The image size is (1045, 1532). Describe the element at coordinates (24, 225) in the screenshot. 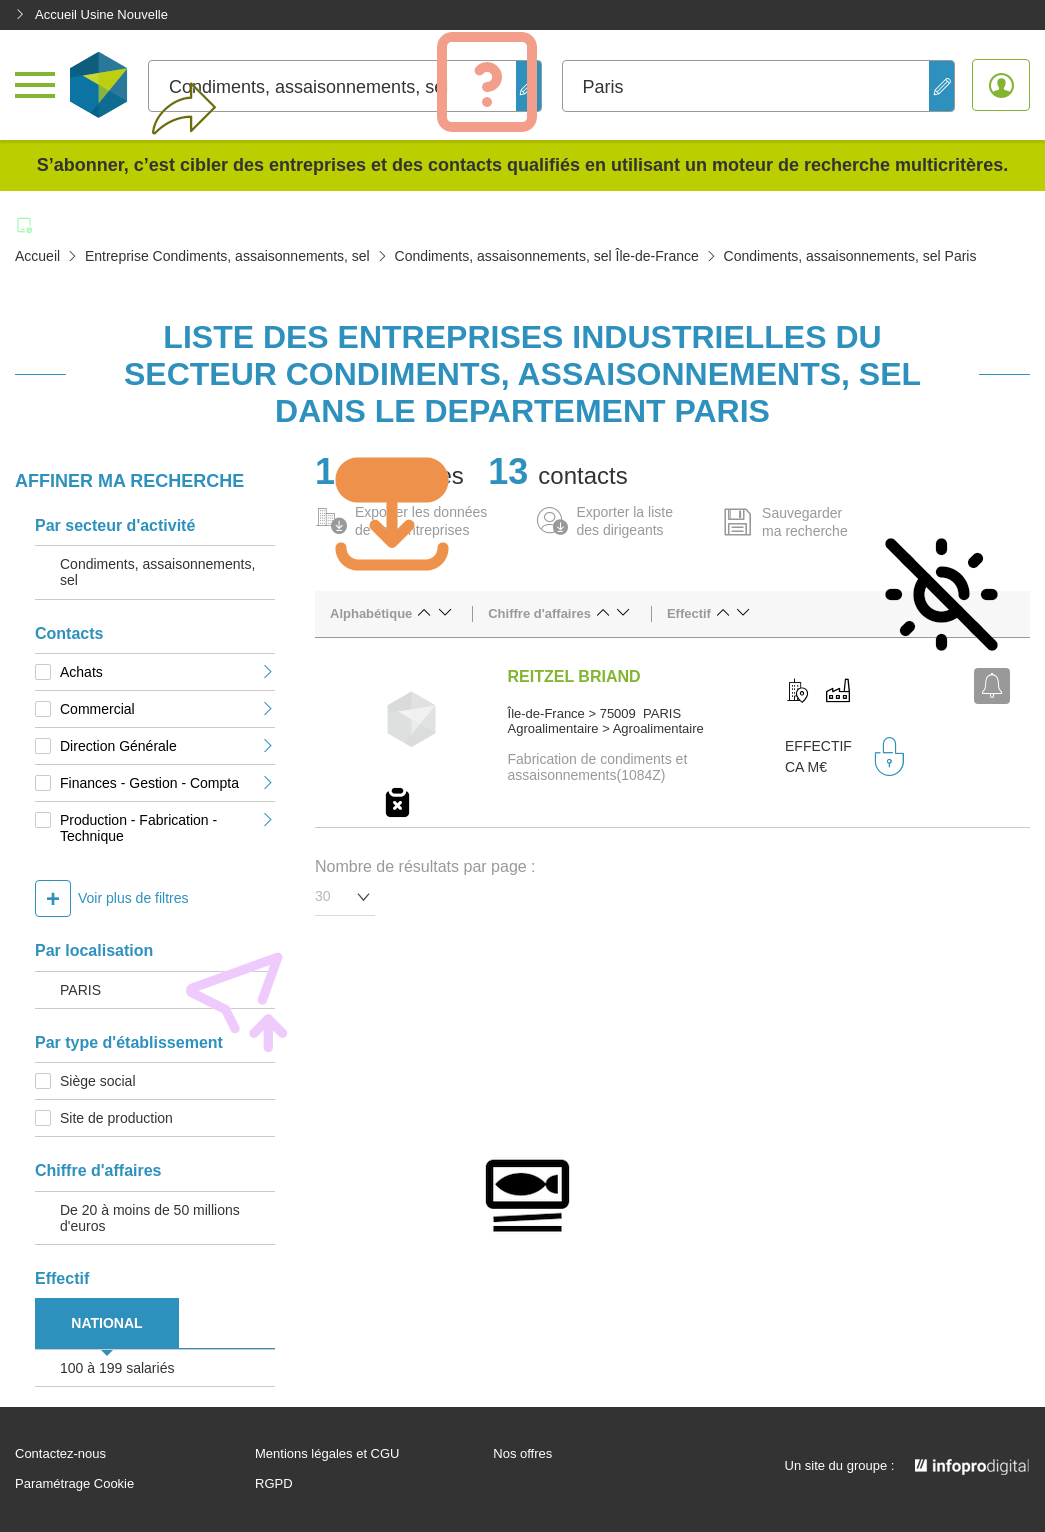

I see `cancel iPad connection or pairing` at that location.